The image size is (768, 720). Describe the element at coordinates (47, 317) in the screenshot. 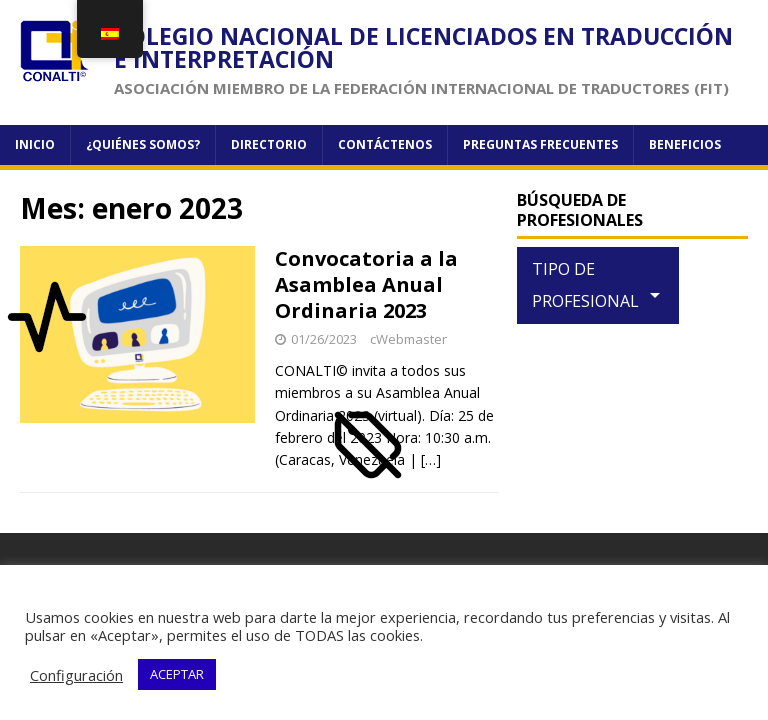

I see `view activity or health metrics` at that location.